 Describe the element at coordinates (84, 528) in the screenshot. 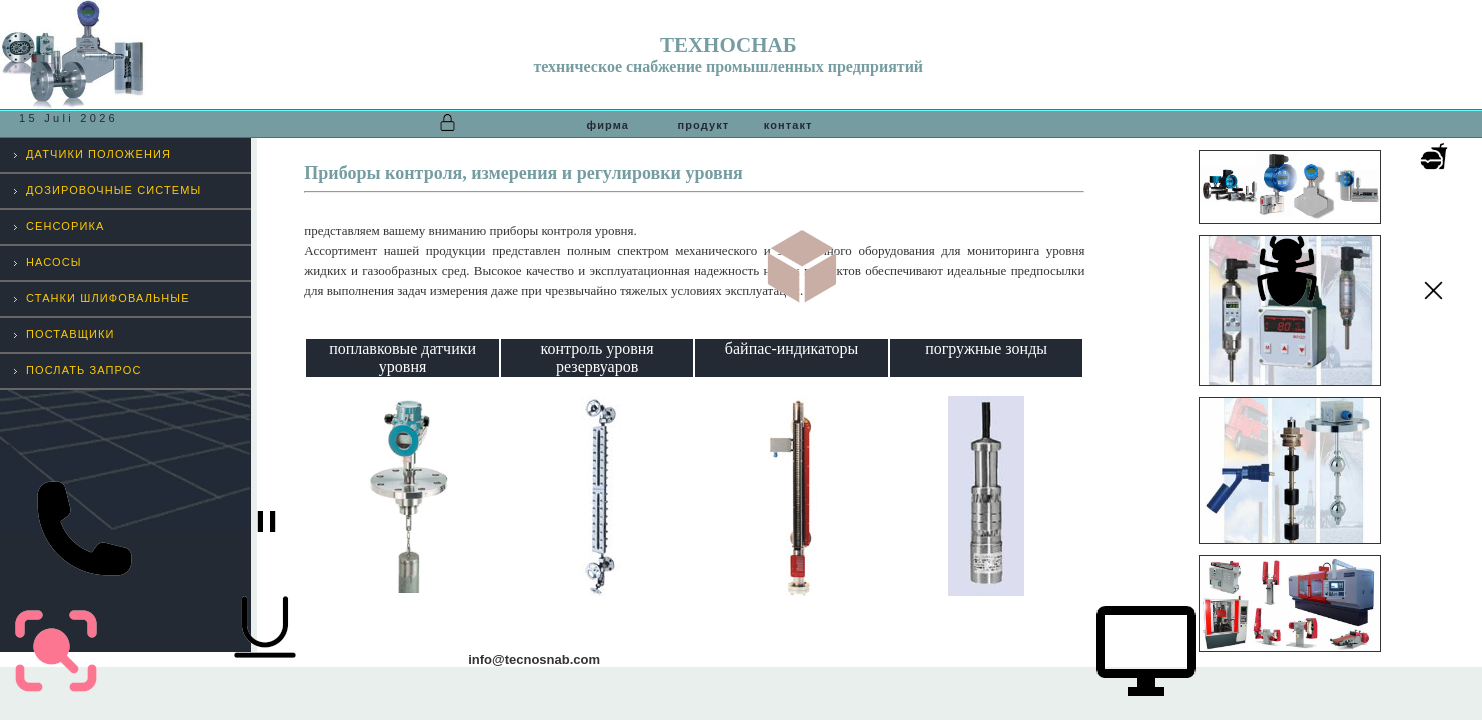

I see `make a phone call` at that location.